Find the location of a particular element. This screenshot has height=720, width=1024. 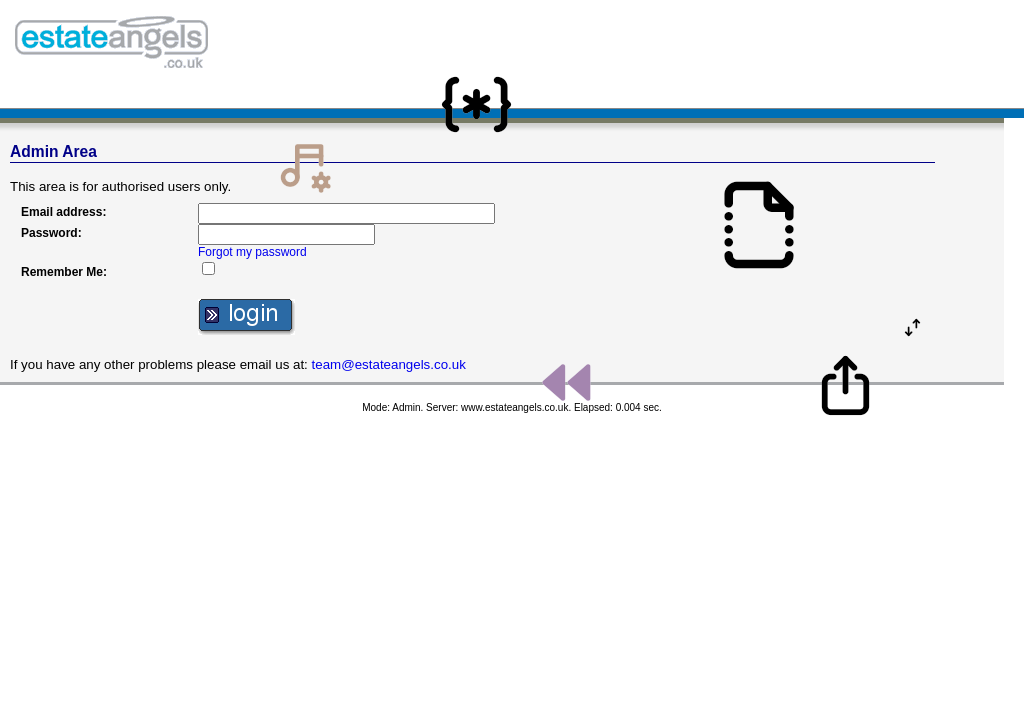

insert a code snippet or variable placeholder is located at coordinates (476, 104).